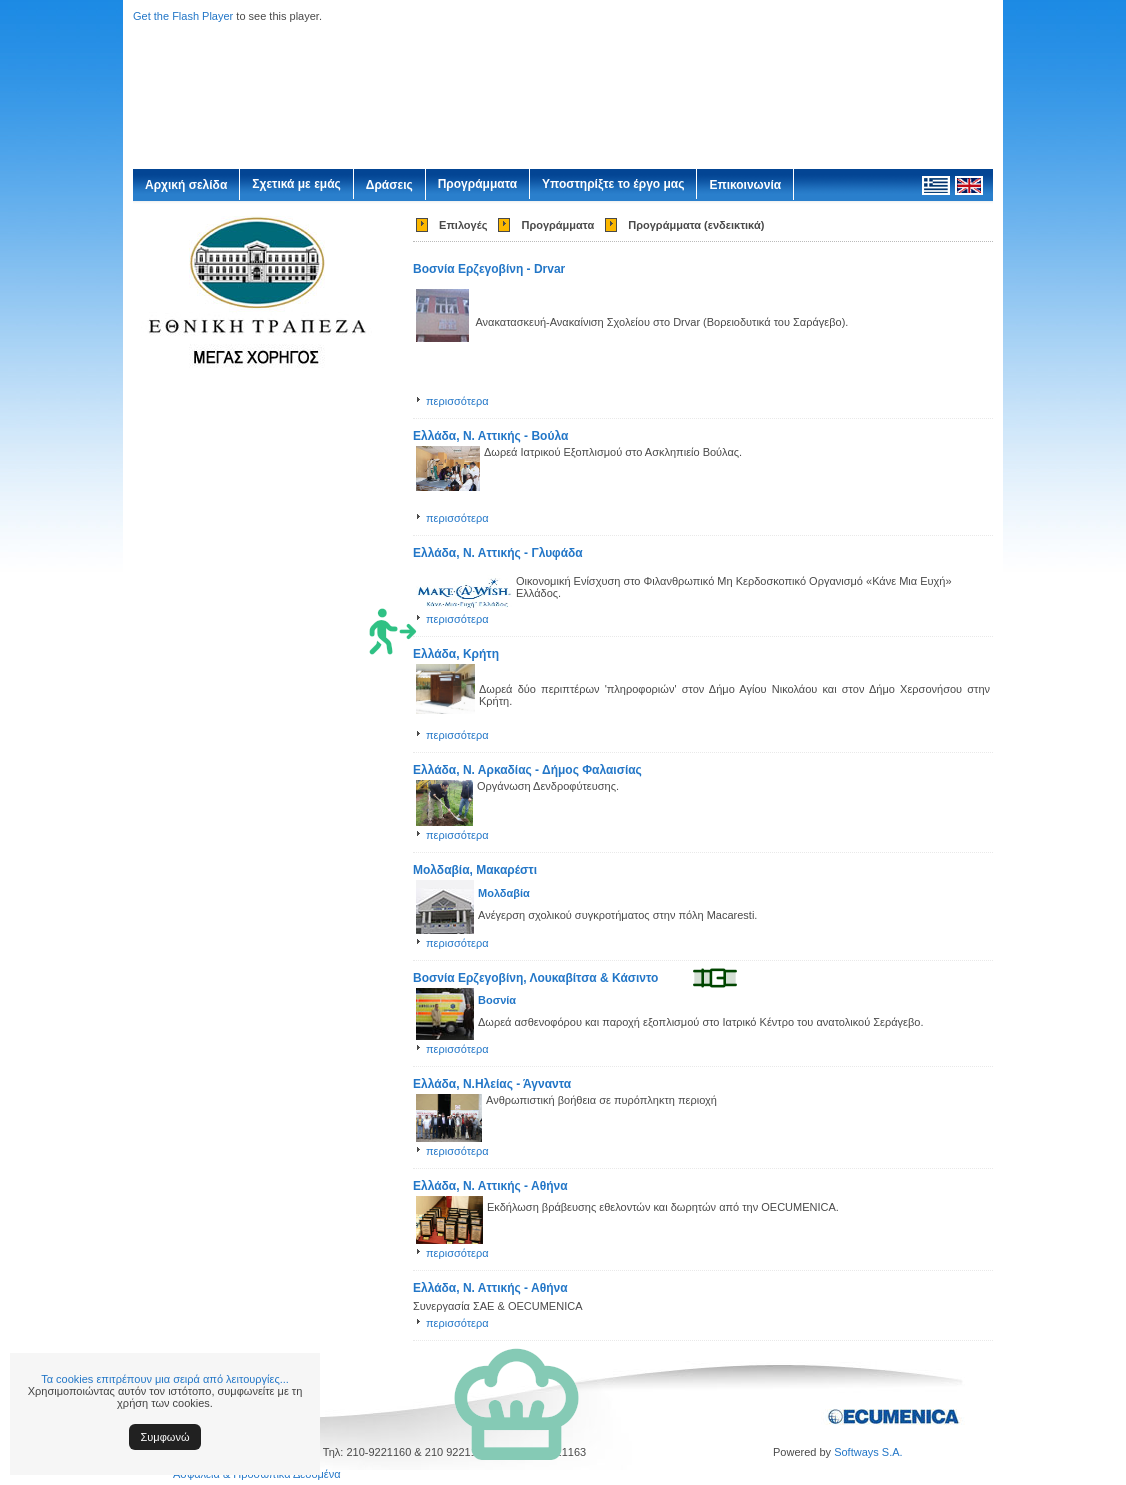 This screenshot has height=1485, width=1126. What do you see at coordinates (516, 1406) in the screenshot?
I see `access cooking or recipe features` at bounding box center [516, 1406].